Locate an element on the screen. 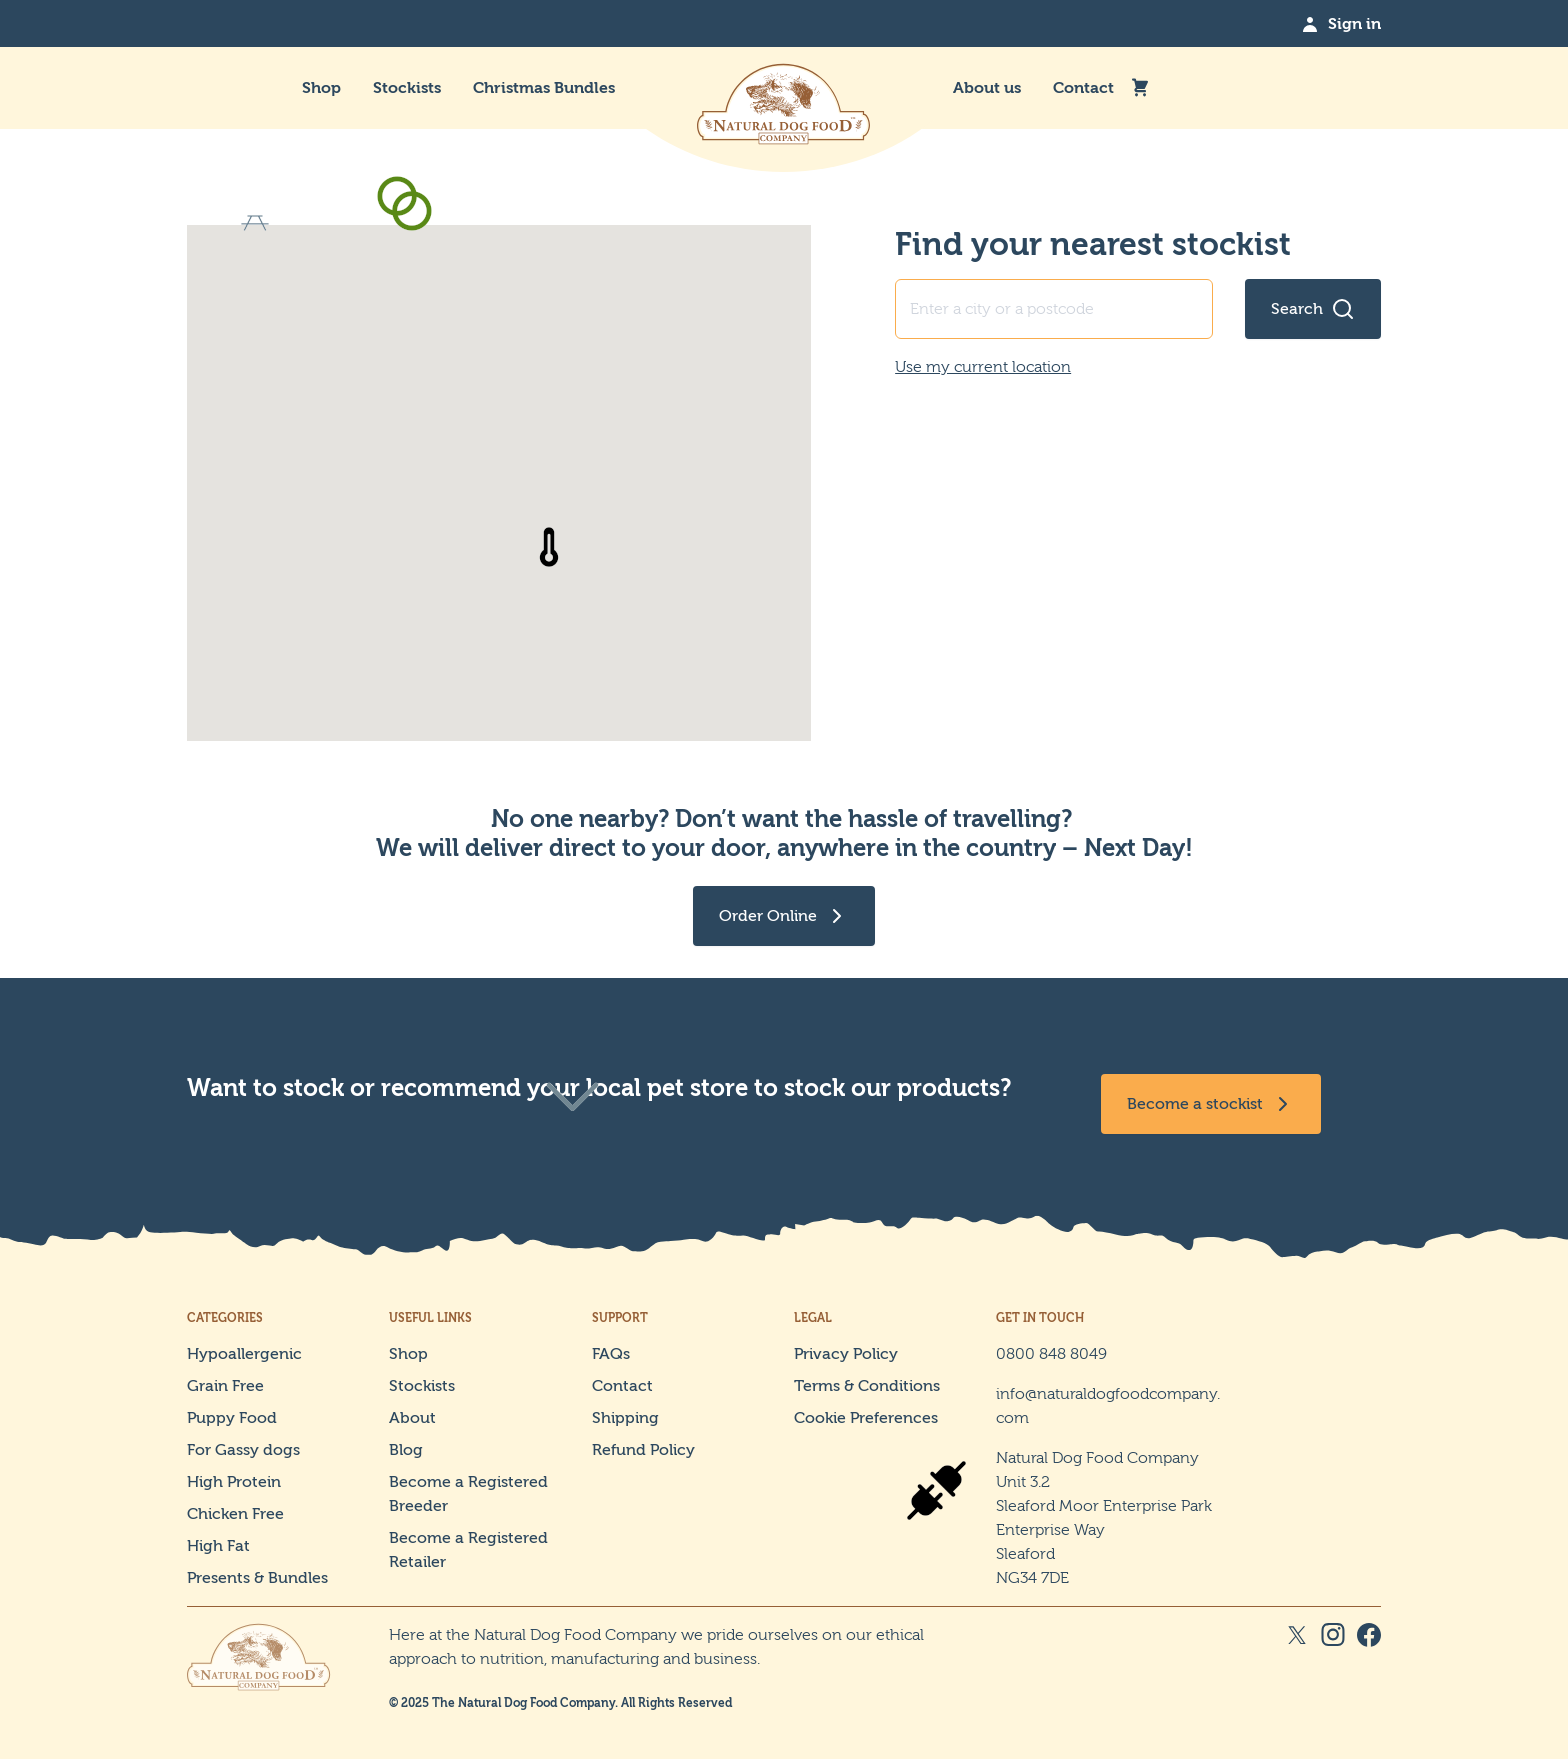  expand a dropdown menu or section is located at coordinates (572, 1094).